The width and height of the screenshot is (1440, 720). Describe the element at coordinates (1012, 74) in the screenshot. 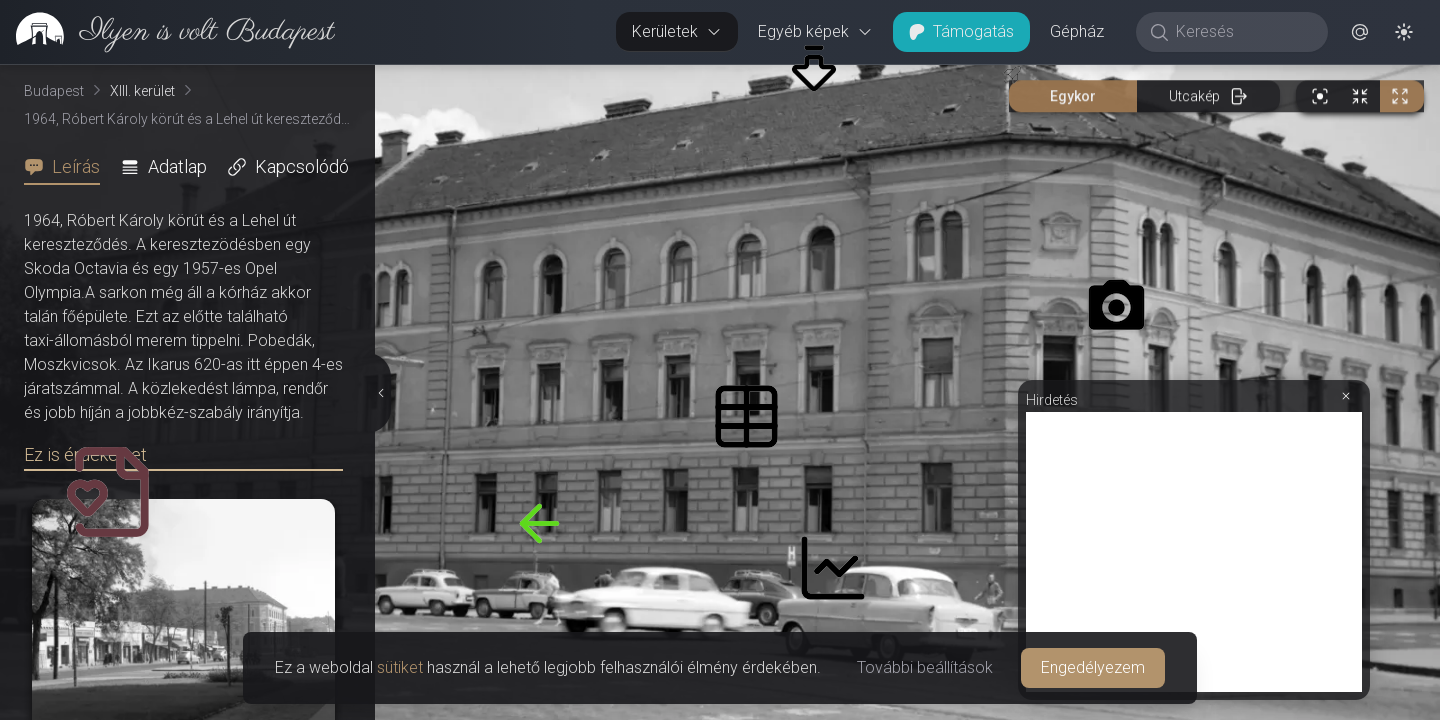

I see `launch or deploy a project` at that location.